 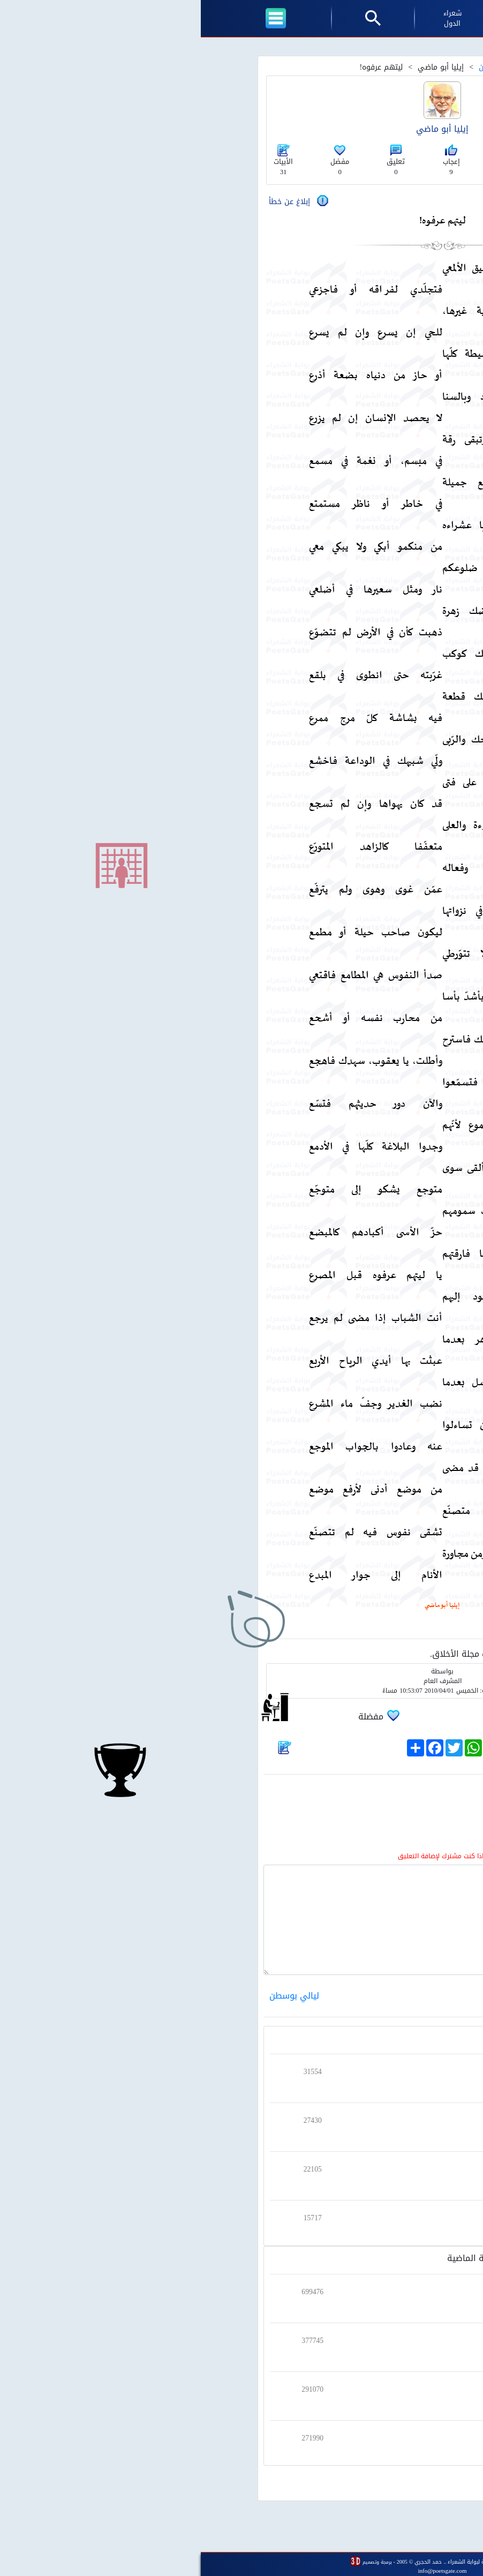 What do you see at coordinates (256, 1619) in the screenshot?
I see `access jump rope or skipping exercises` at bounding box center [256, 1619].